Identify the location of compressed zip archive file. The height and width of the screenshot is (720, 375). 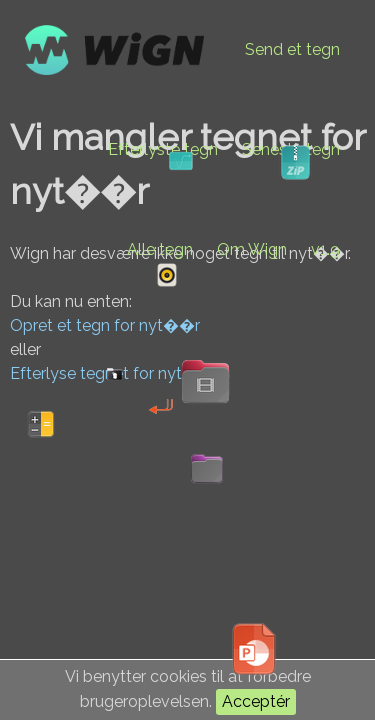
(295, 162).